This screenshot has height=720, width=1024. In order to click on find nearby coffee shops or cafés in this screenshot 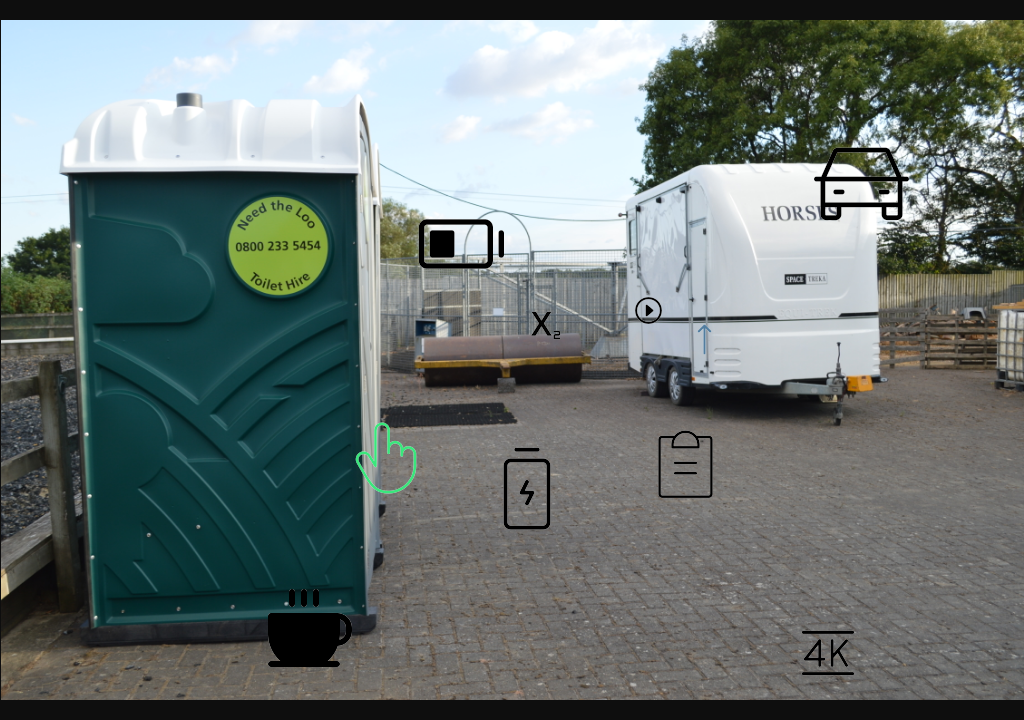, I will do `click(307, 631)`.